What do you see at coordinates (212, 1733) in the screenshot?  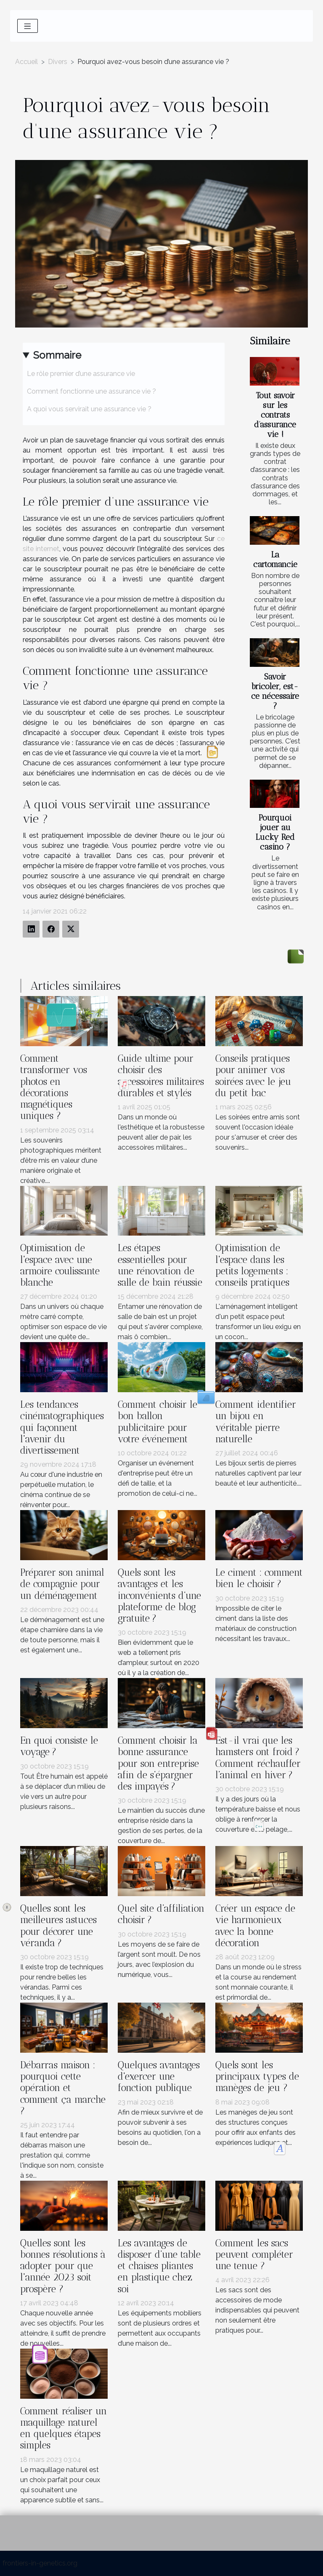 I see `microsoft access database file` at bounding box center [212, 1733].